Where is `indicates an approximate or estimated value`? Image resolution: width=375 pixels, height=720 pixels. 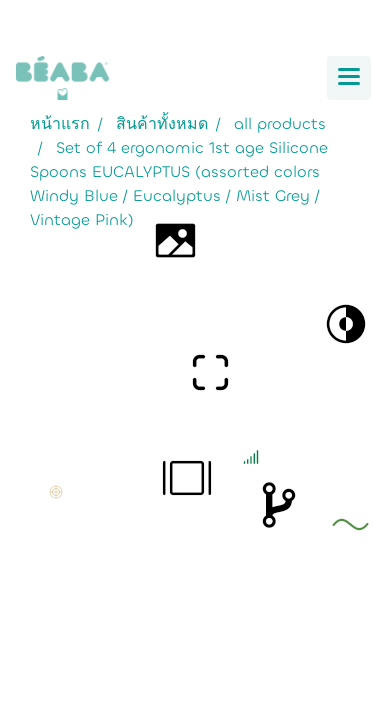
indicates an approximate or estimated value is located at coordinates (350, 524).